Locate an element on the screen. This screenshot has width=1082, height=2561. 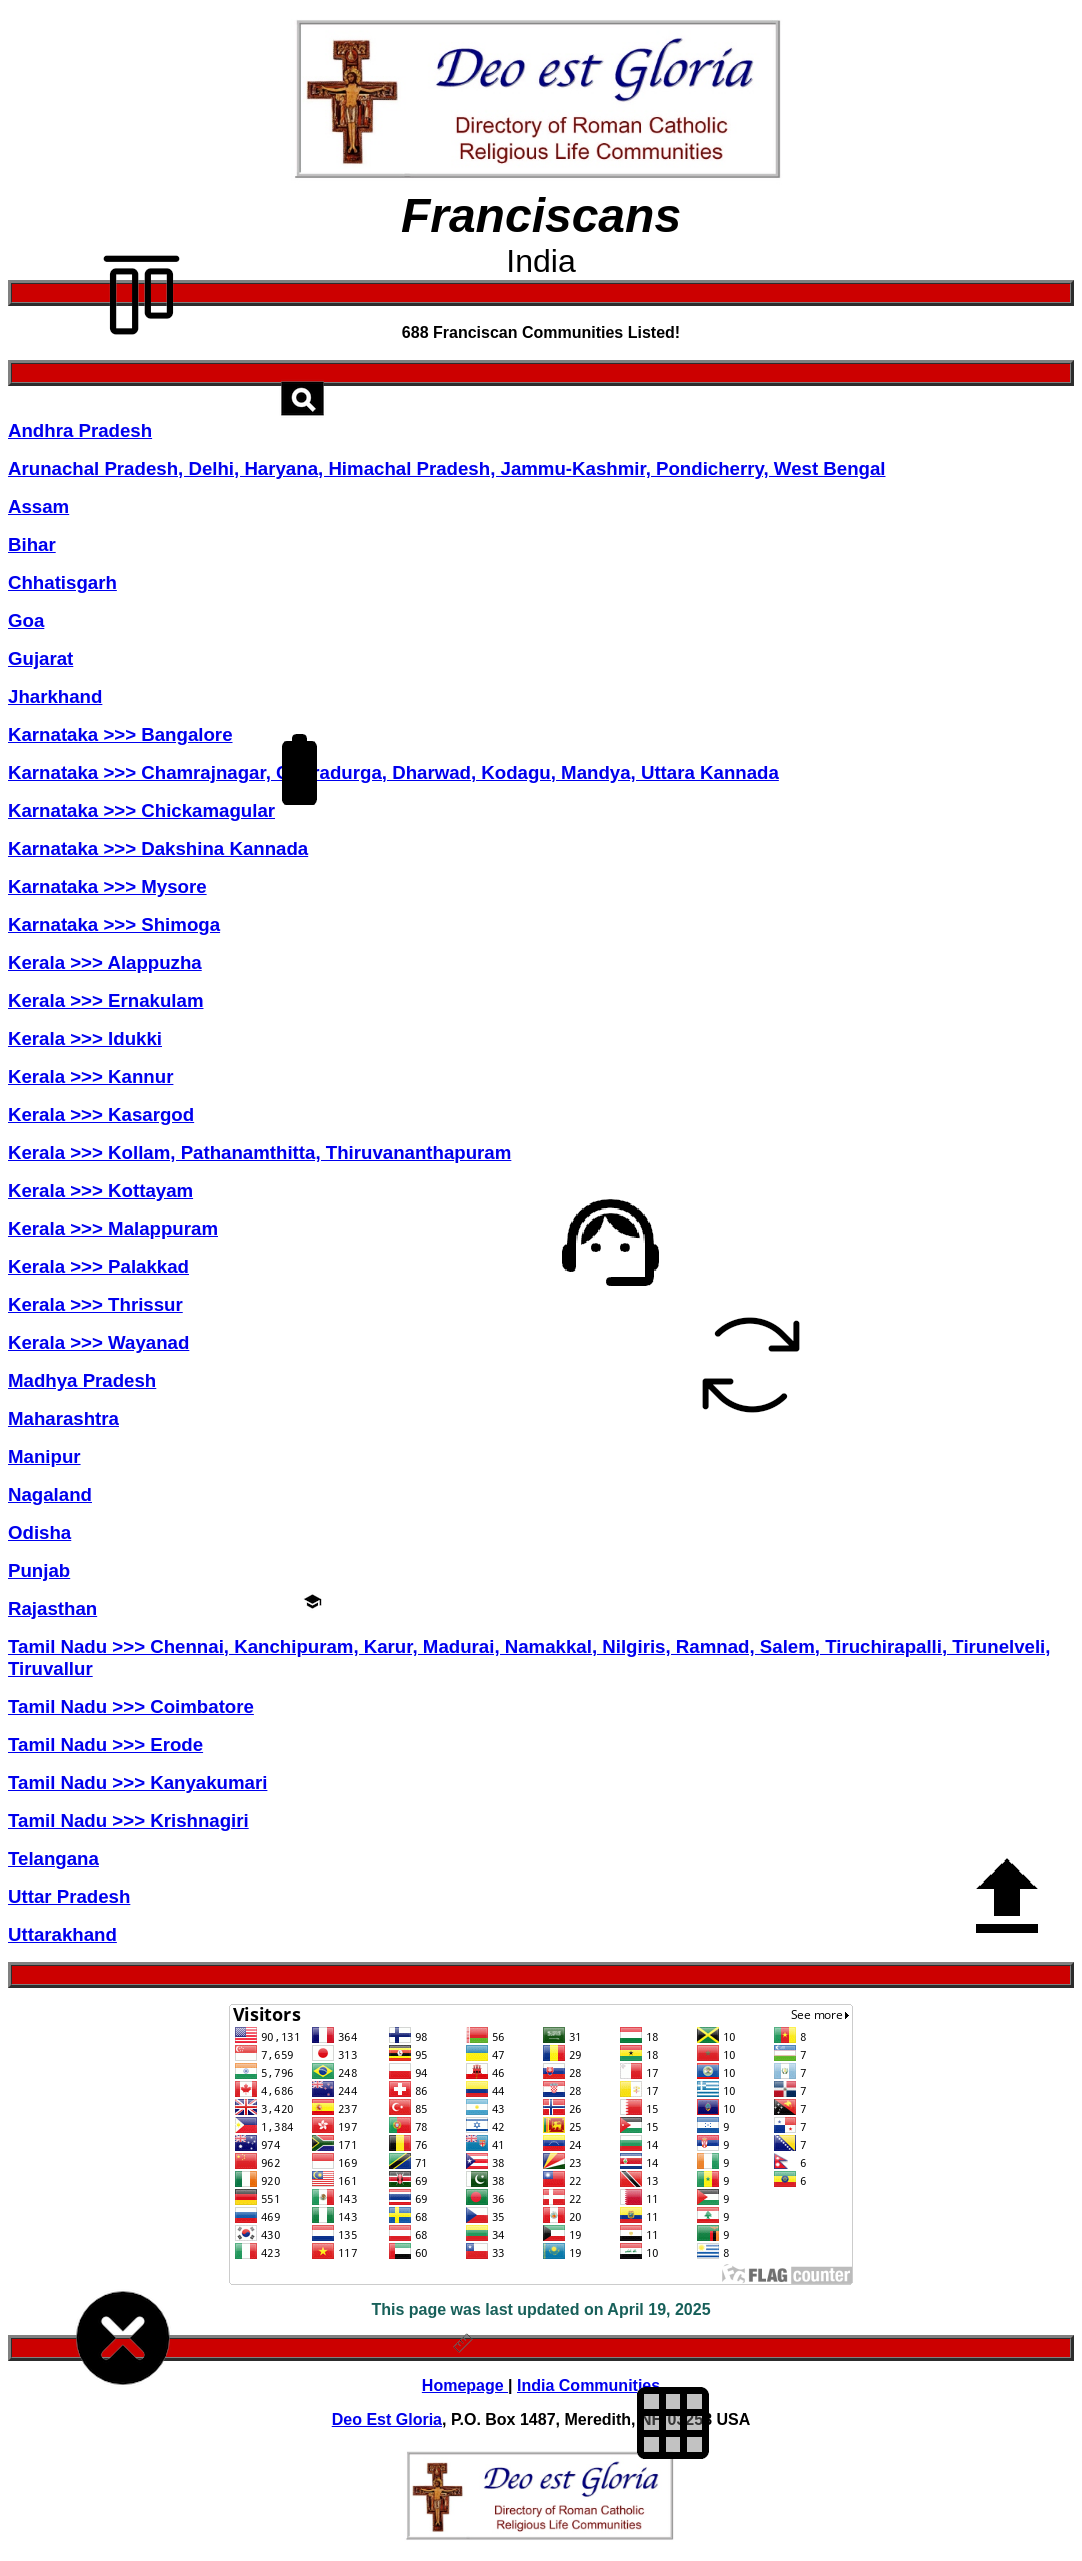
refresh or reload content is located at coordinates (751, 1365).